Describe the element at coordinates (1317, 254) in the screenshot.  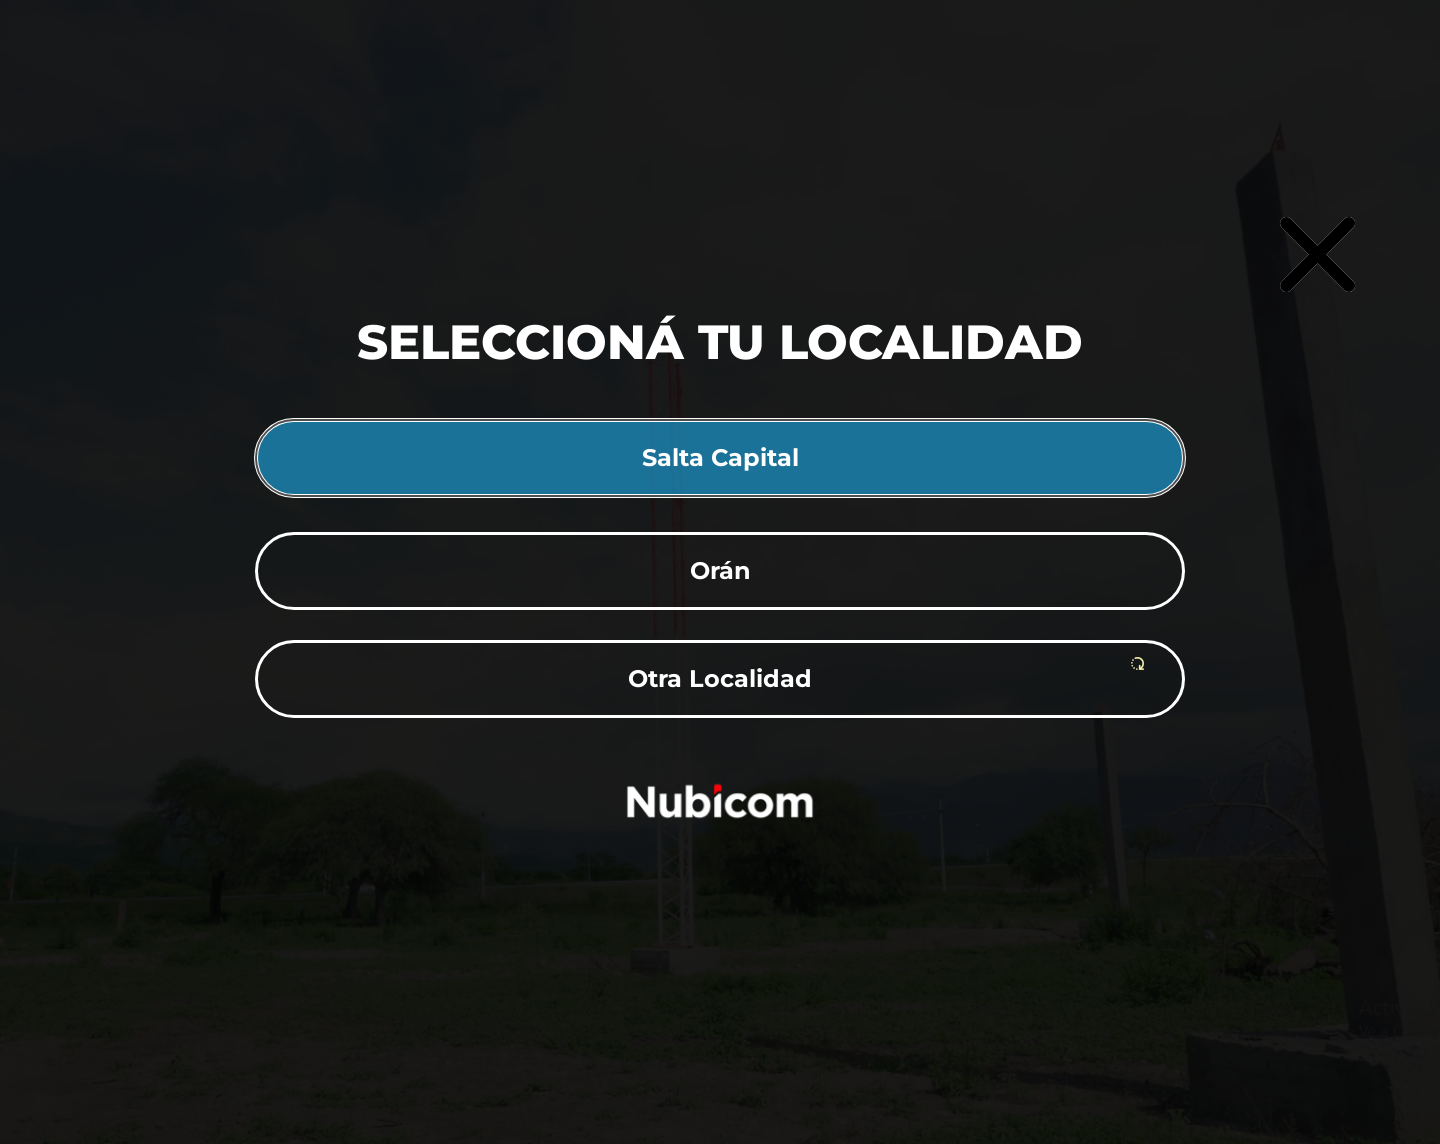
I see `close a window or dialog` at that location.